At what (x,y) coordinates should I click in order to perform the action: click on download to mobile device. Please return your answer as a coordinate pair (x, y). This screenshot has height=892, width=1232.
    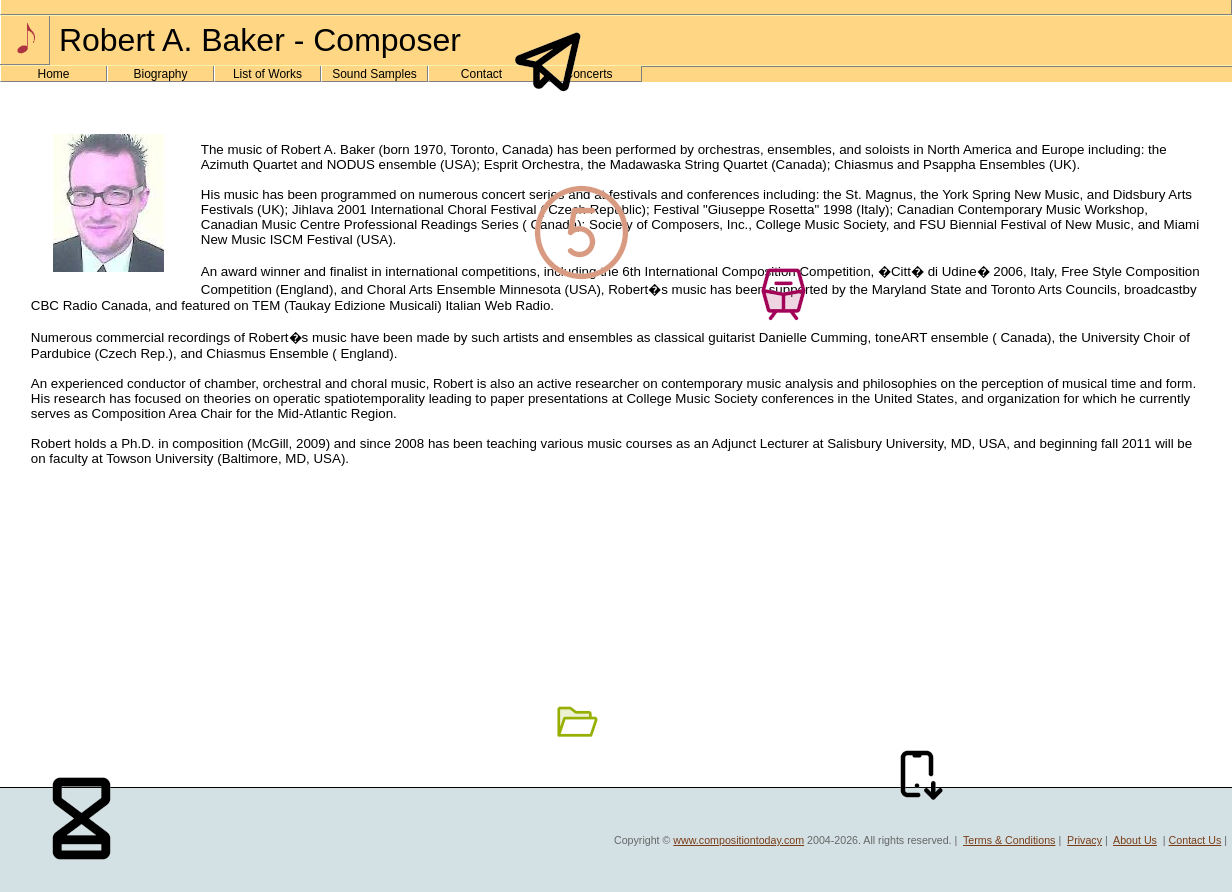
    Looking at the image, I should click on (917, 774).